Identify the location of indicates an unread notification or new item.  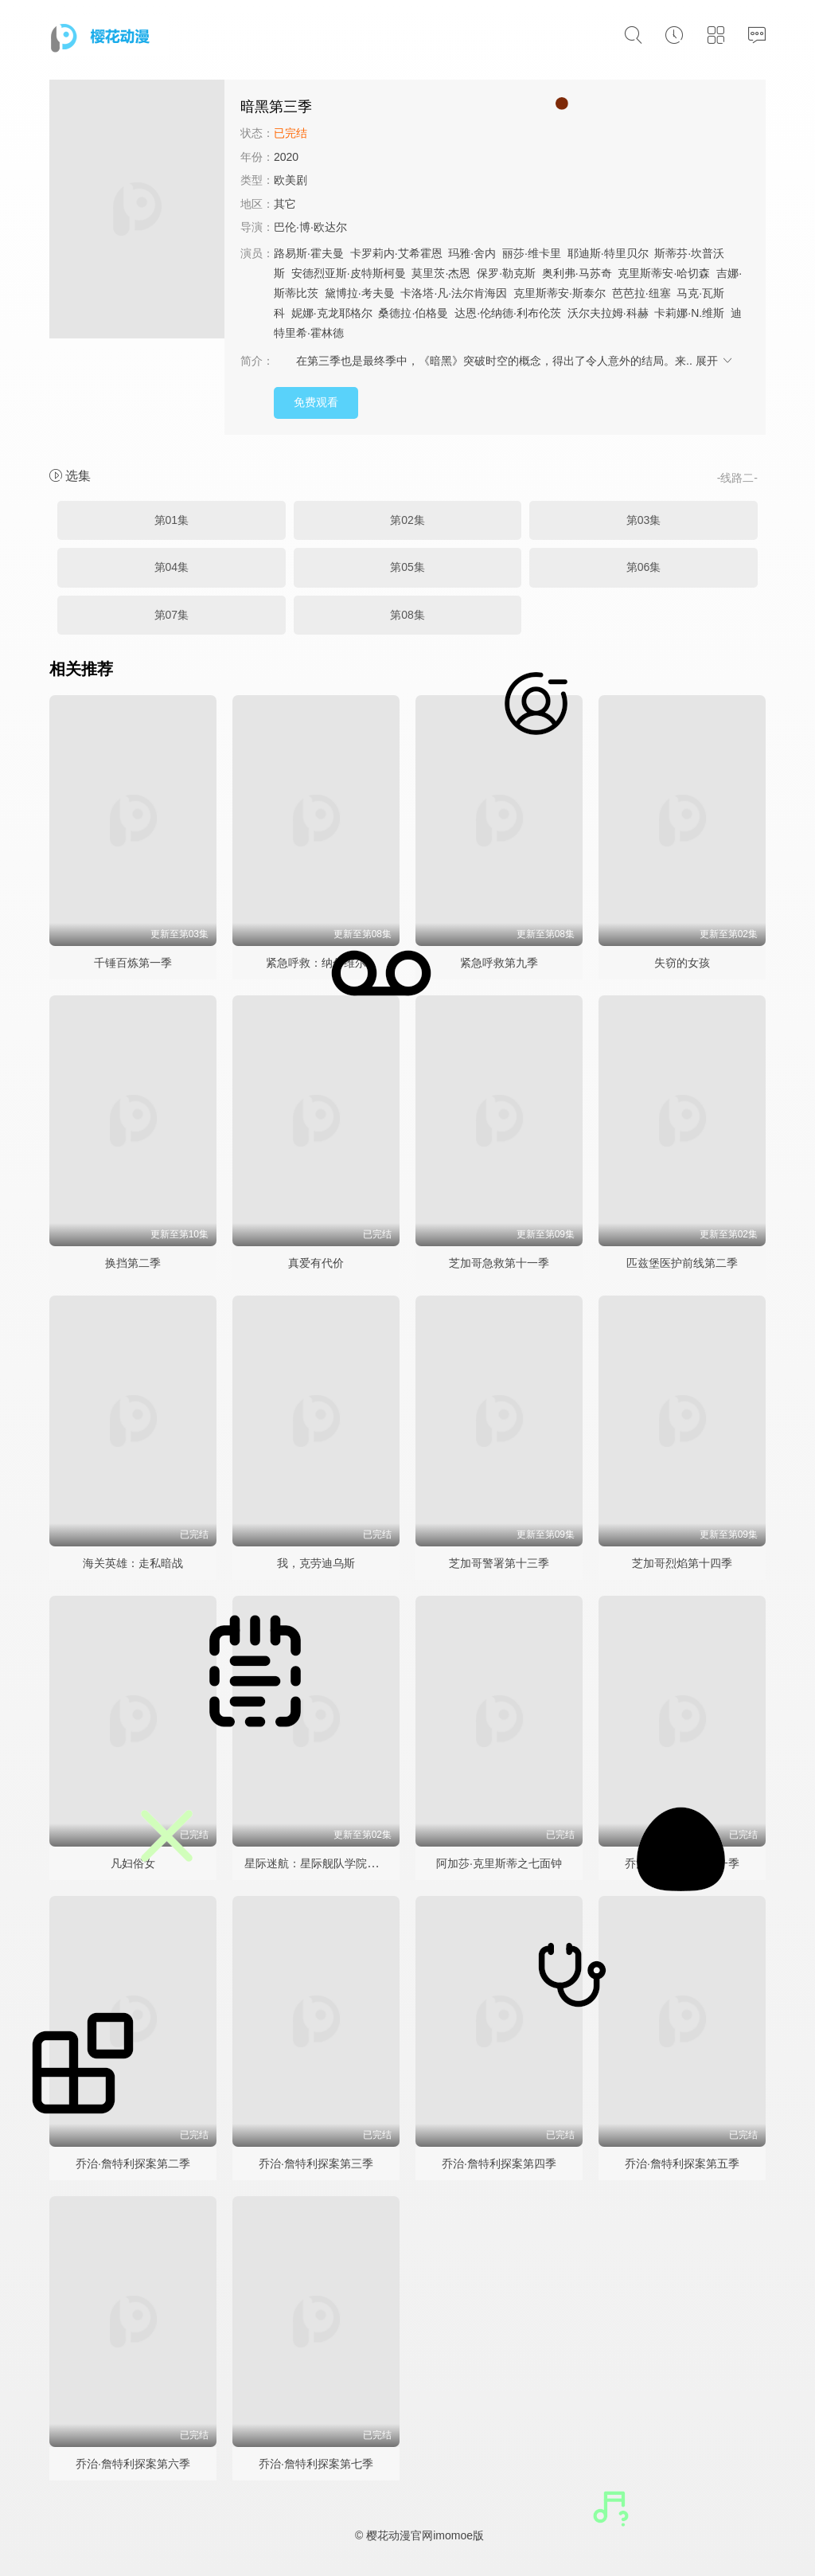
(561, 103).